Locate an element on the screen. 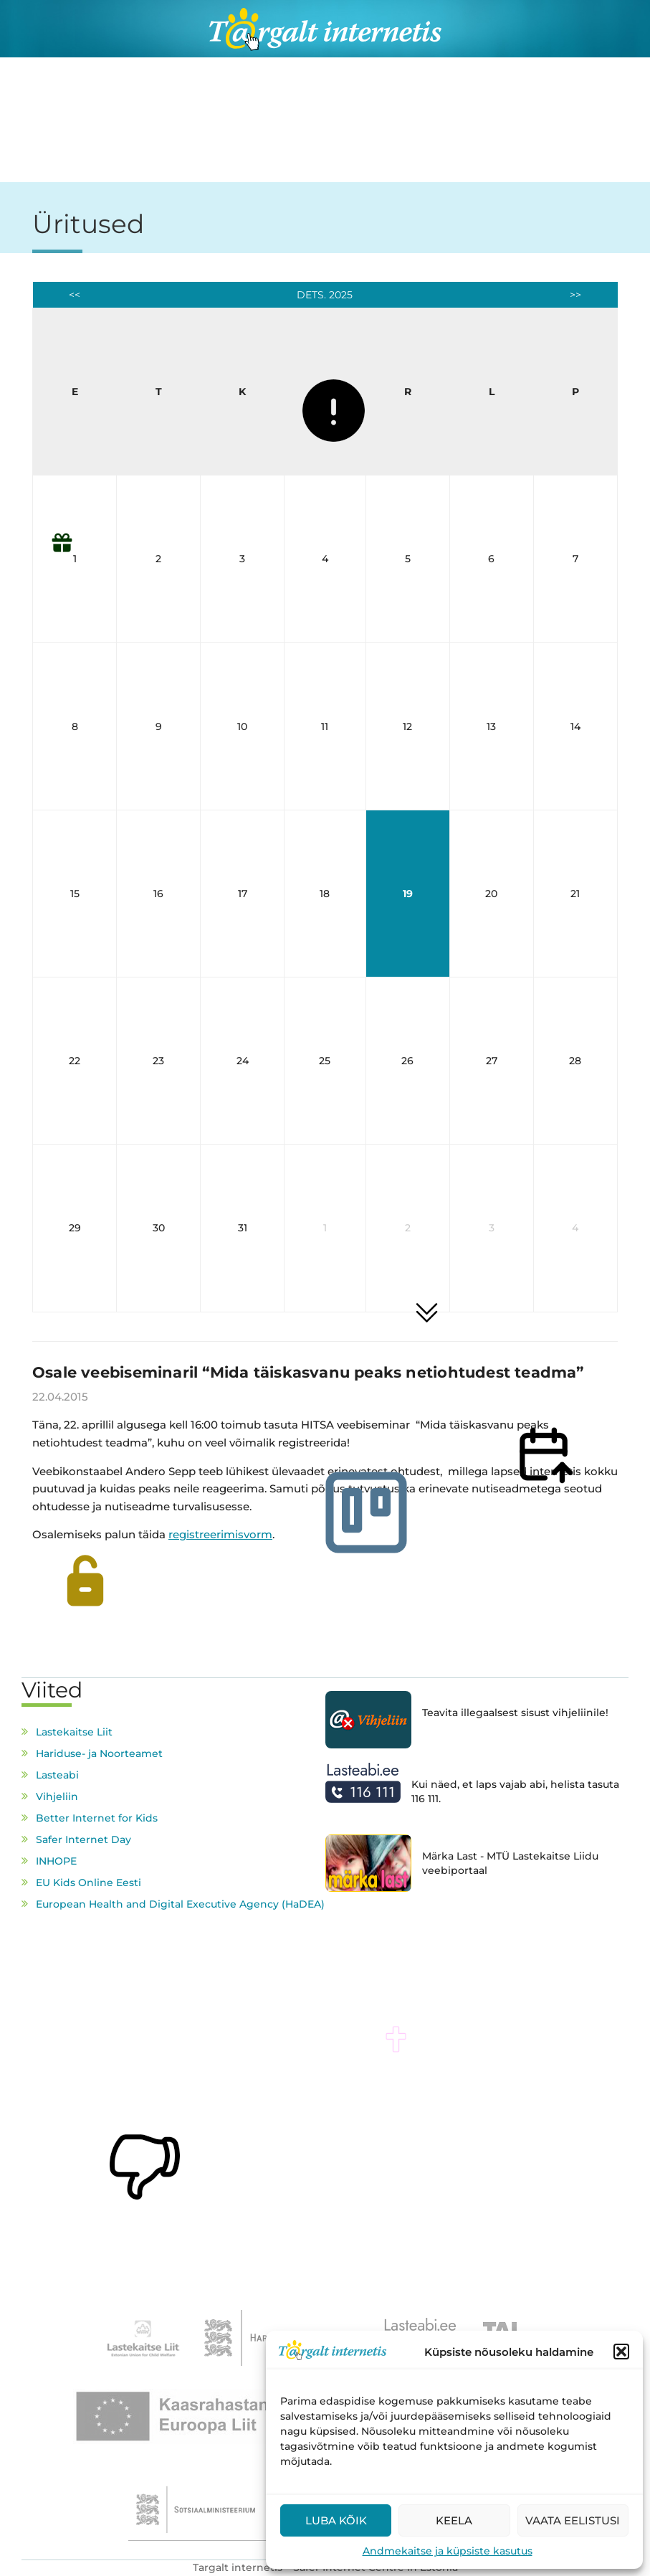  unlock a secured item or account is located at coordinates (85, 1582).